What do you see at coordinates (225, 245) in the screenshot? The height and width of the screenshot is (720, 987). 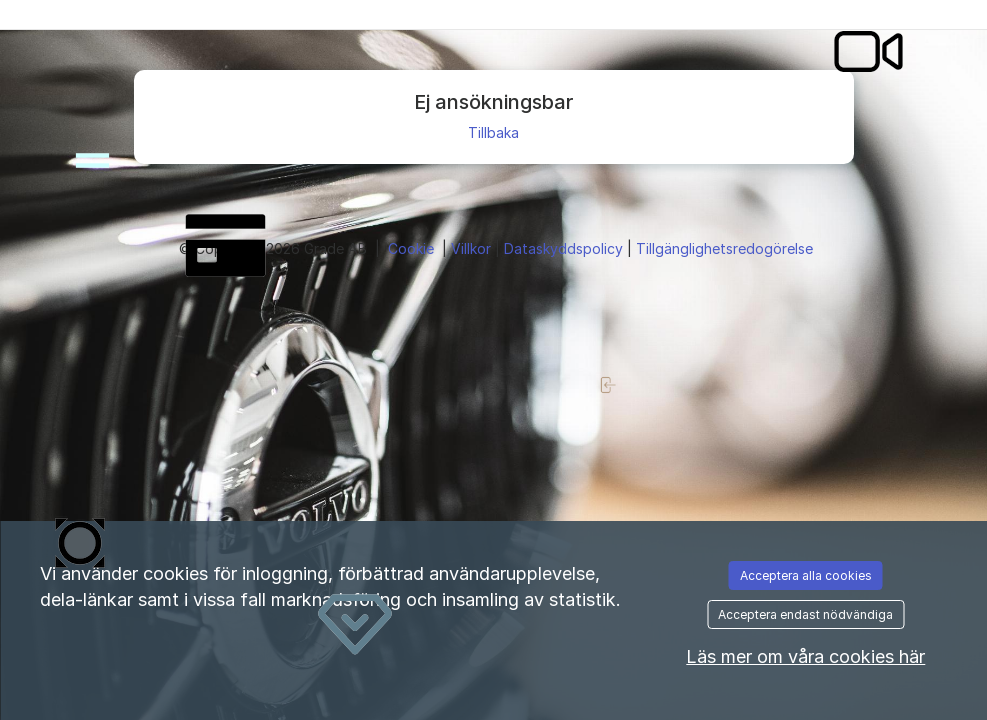 I see `manage payment methods` at bounding box center [225, 245].